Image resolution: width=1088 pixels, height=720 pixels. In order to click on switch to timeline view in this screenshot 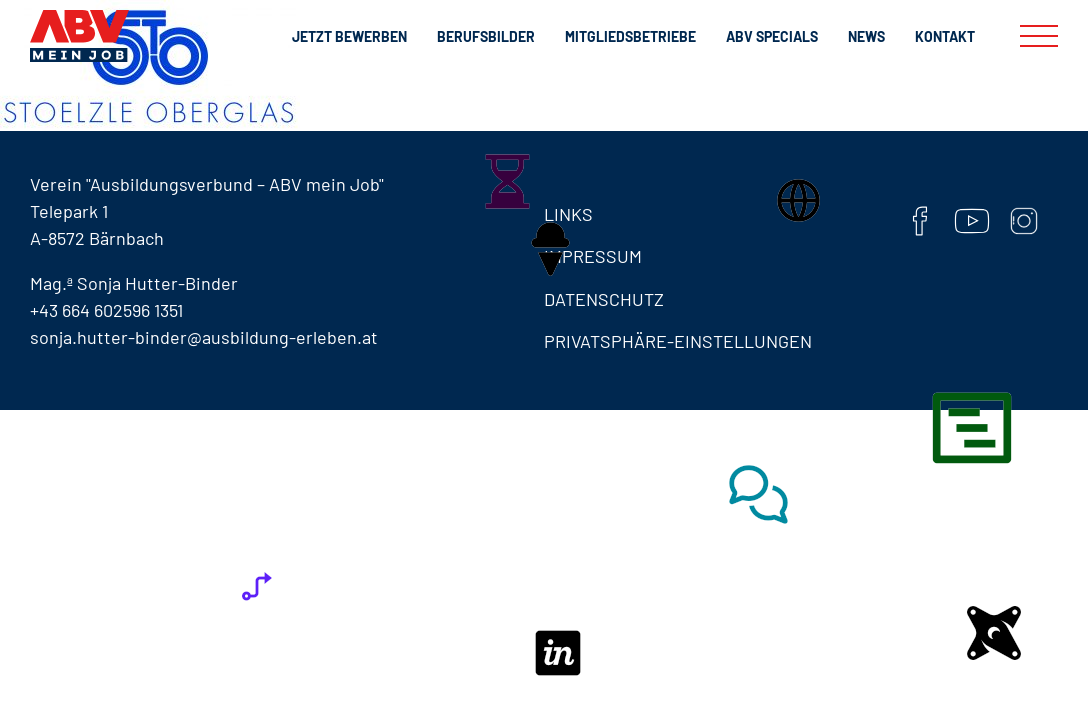, I will do `click(972, 428)`.